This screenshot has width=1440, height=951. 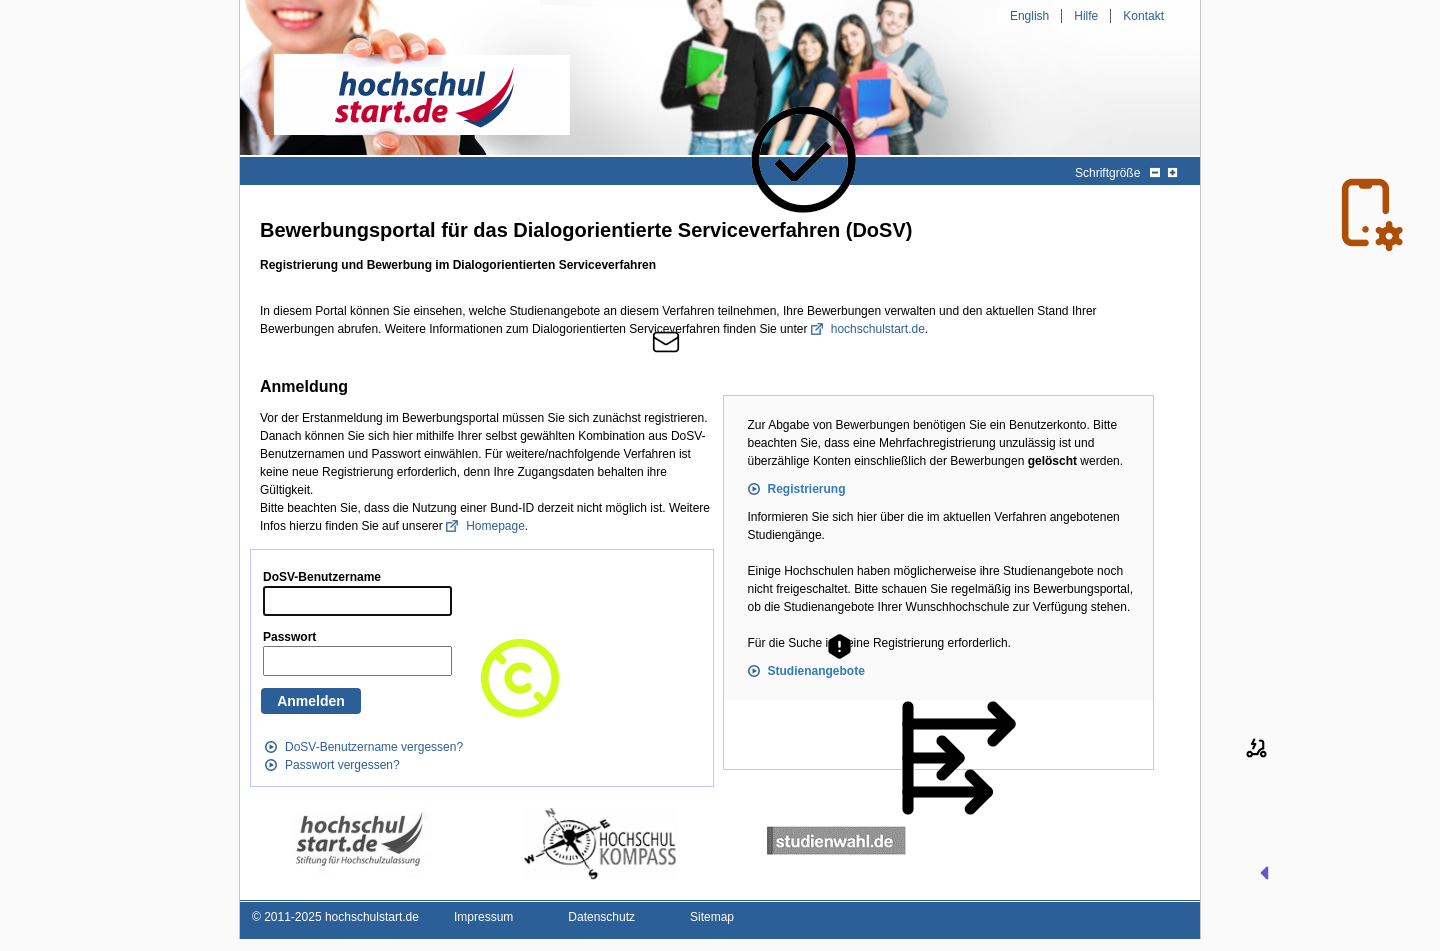 I want to click on select electric scooter as transportation mode, so click(x=1256, y=748).